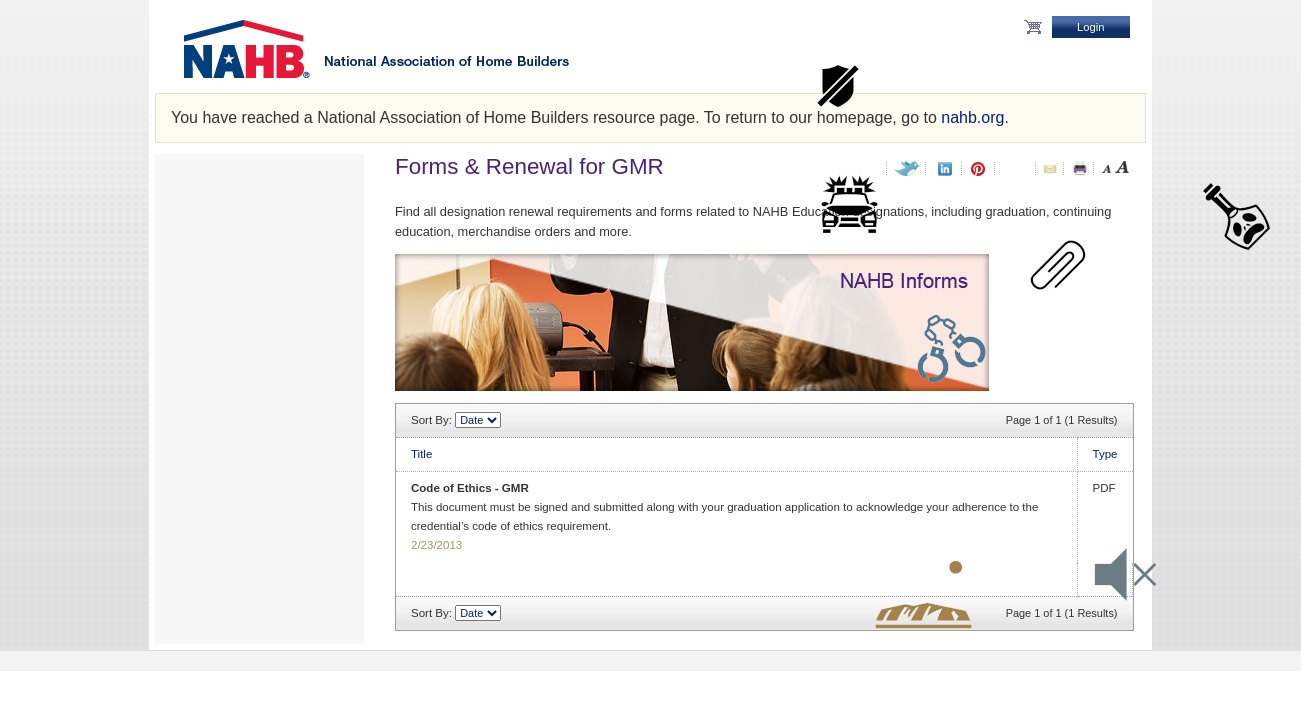  I want to click on indicates police or emergency services in a game, so click(849, 204).